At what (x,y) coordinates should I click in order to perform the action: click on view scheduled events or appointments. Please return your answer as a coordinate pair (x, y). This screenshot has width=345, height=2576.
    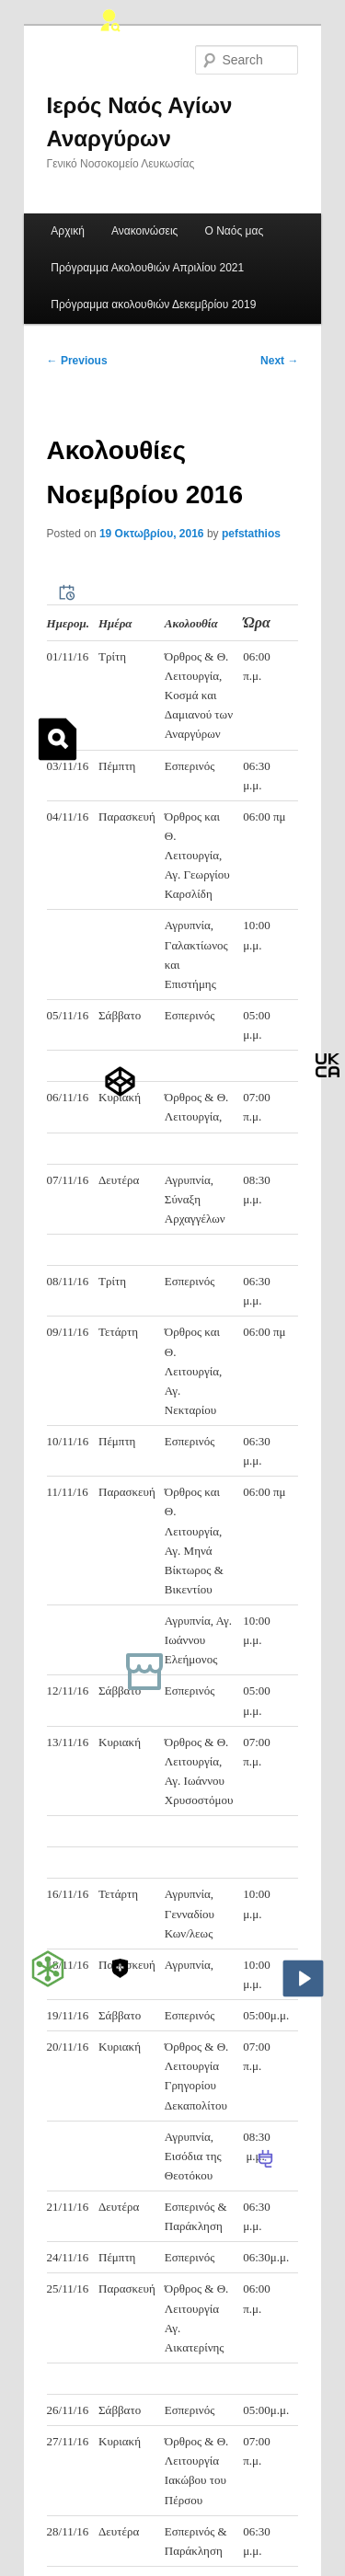
    Looking at the image, I should click on (66, 592).